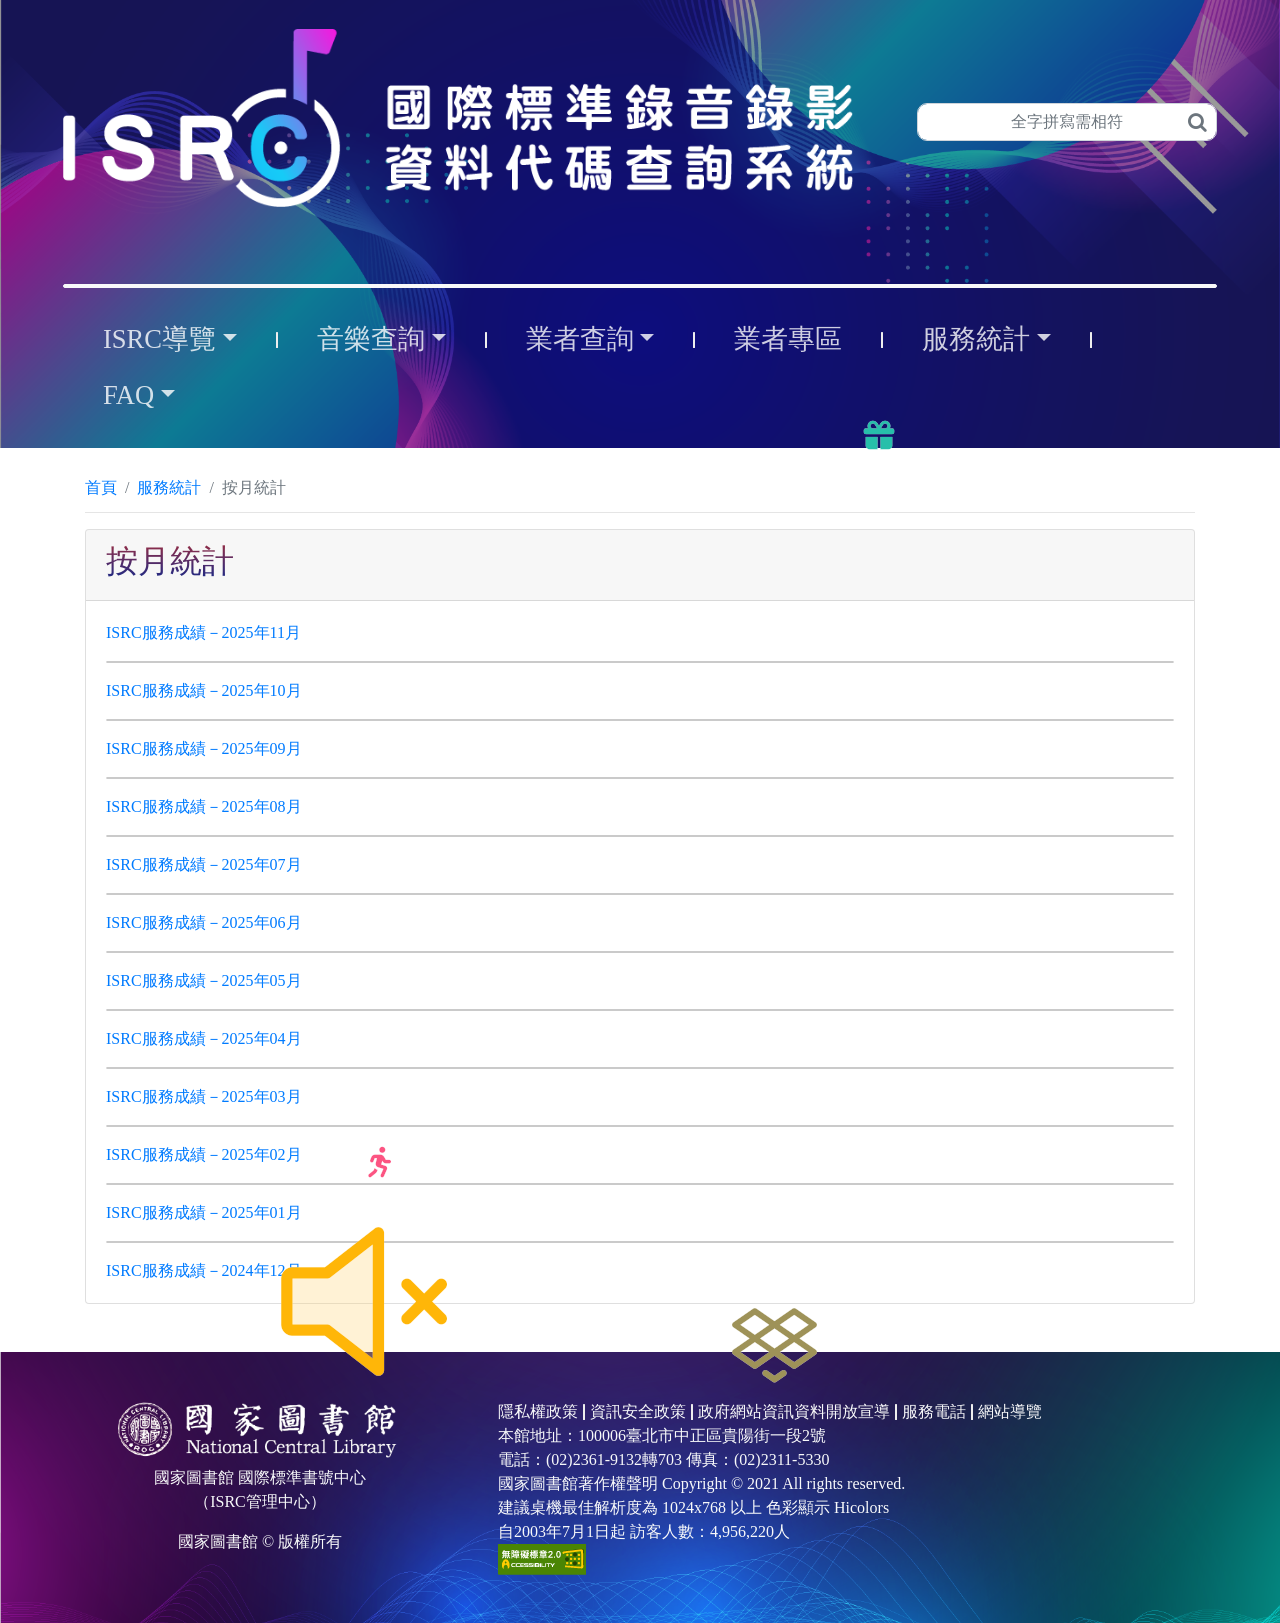 This screenshot has width=1280, height=1623. What do you see at coordinates (879, 436) in the screenshot?
I see `view or redeem a gift` at bounding box center [879, 436].